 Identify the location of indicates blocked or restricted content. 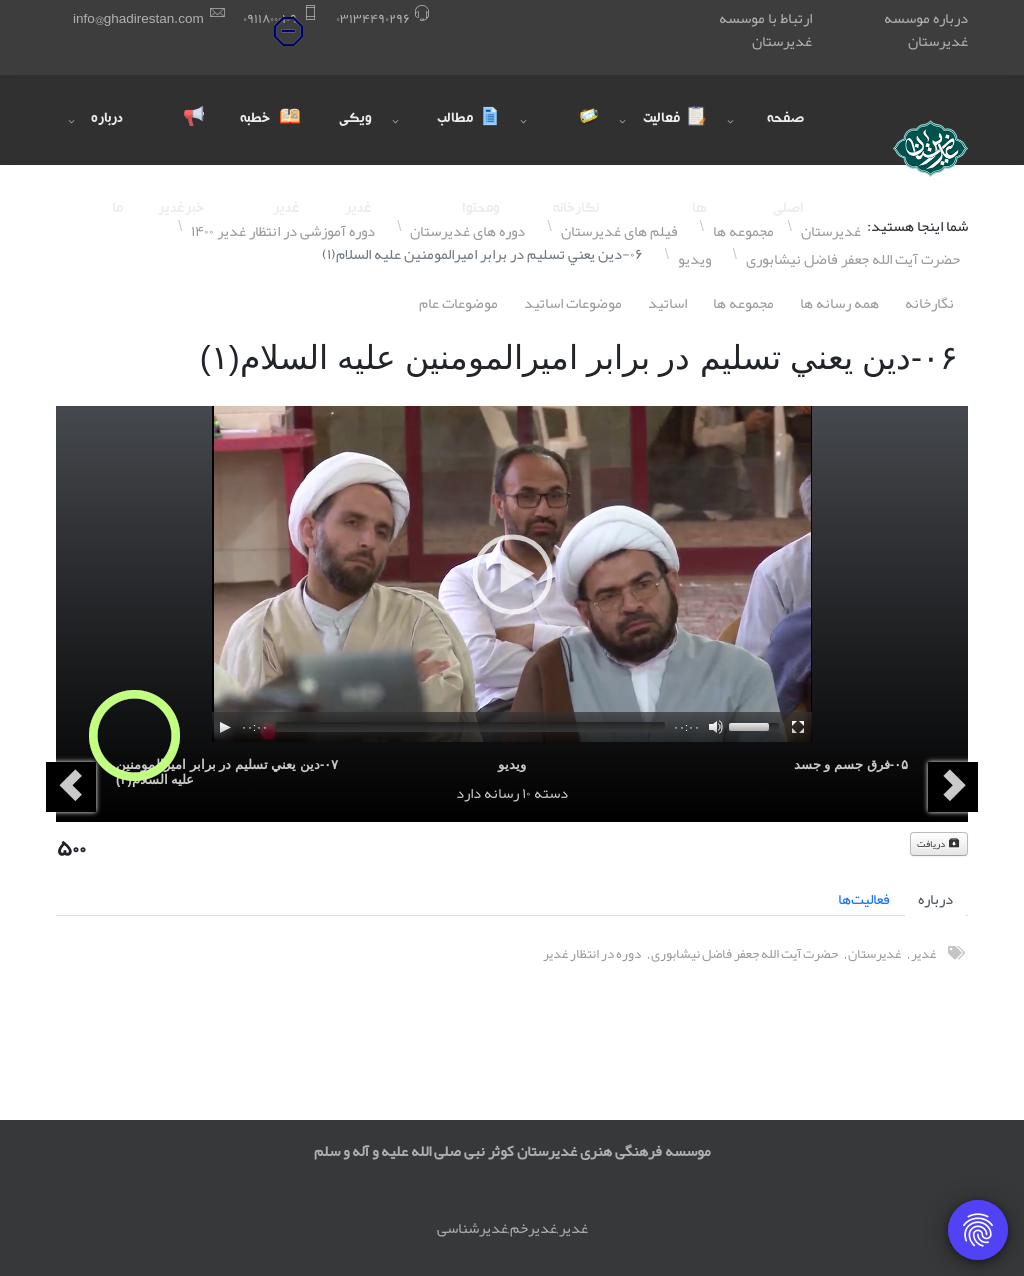
(288, 31).